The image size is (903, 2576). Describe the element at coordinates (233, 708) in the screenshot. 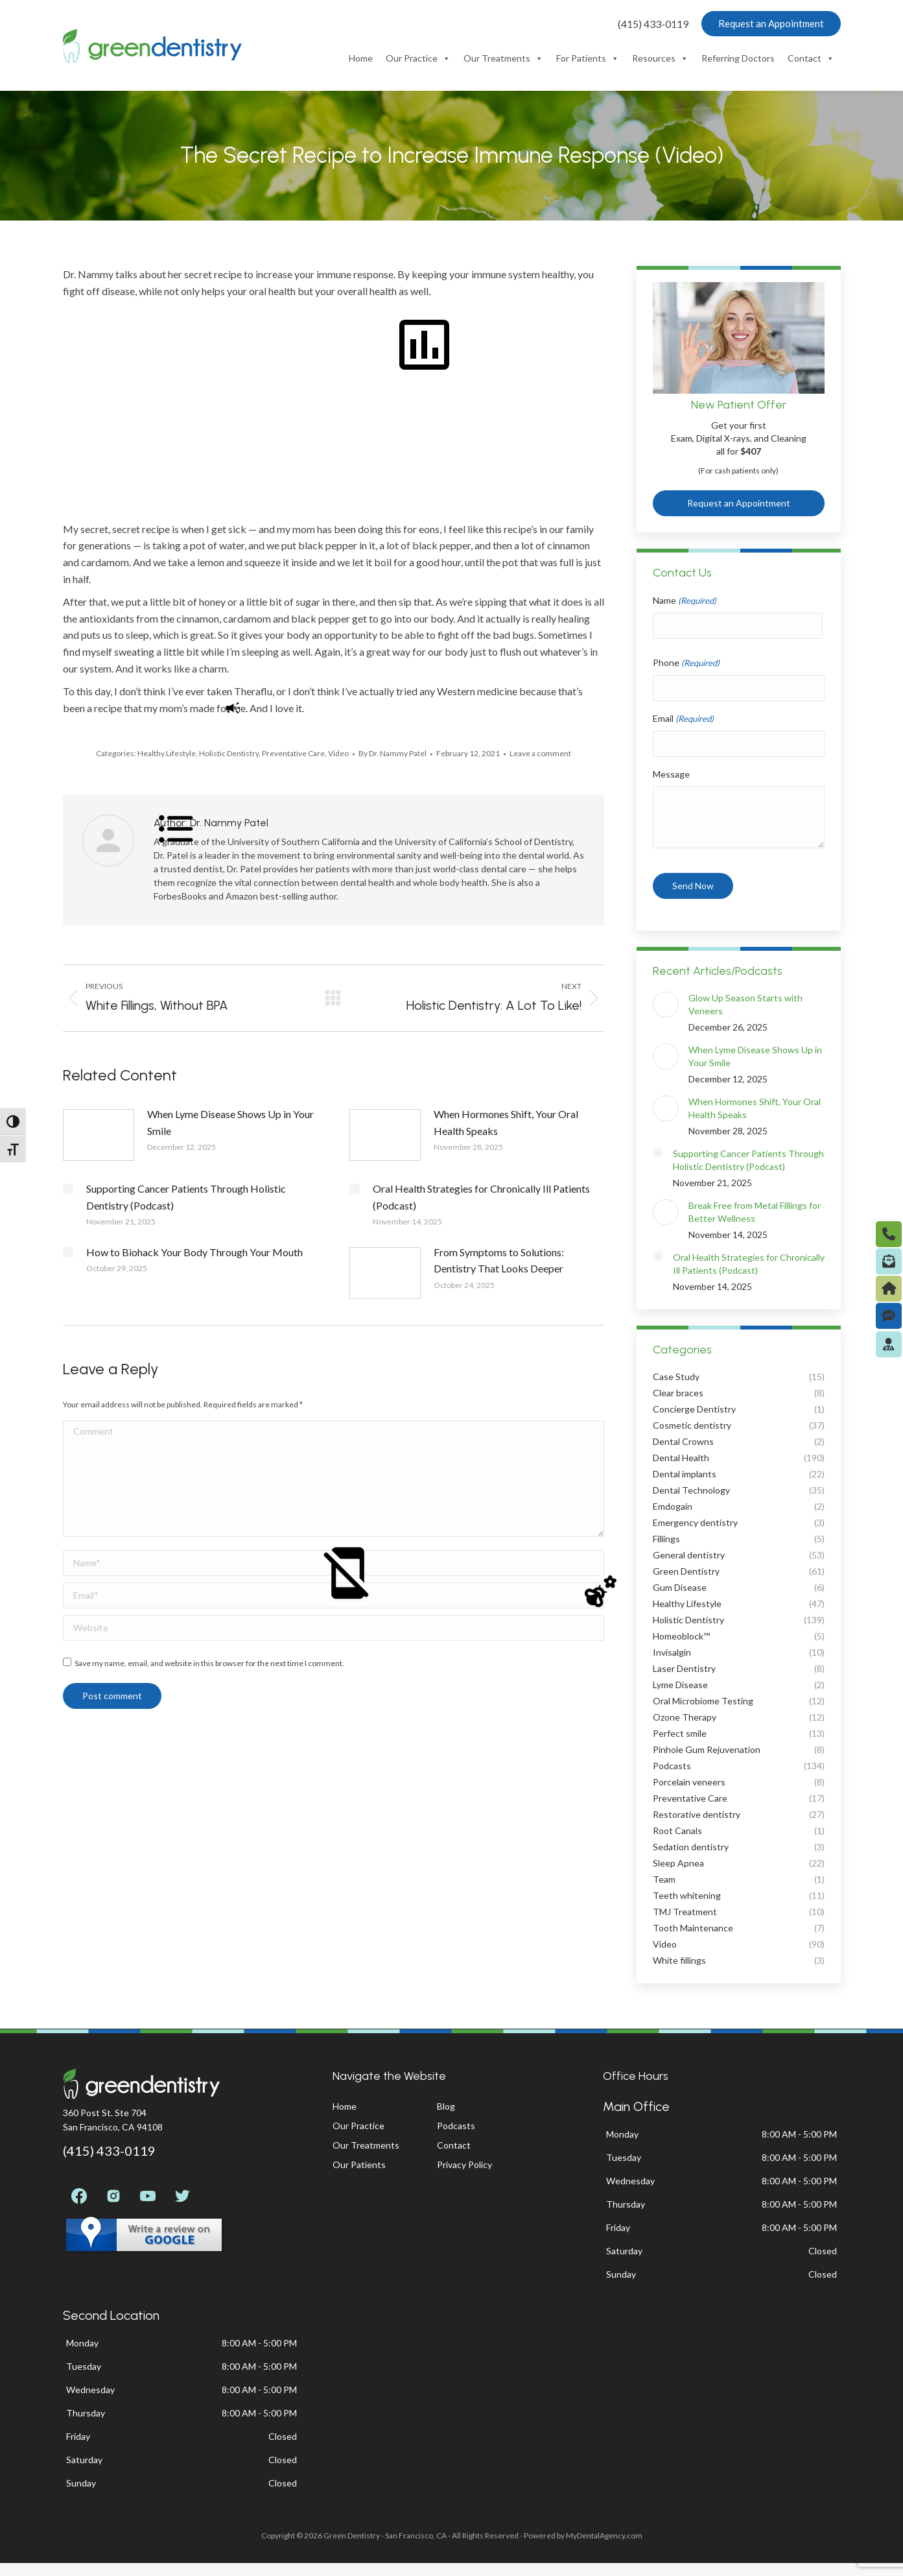

I see `view announcements or notifications` at that location.